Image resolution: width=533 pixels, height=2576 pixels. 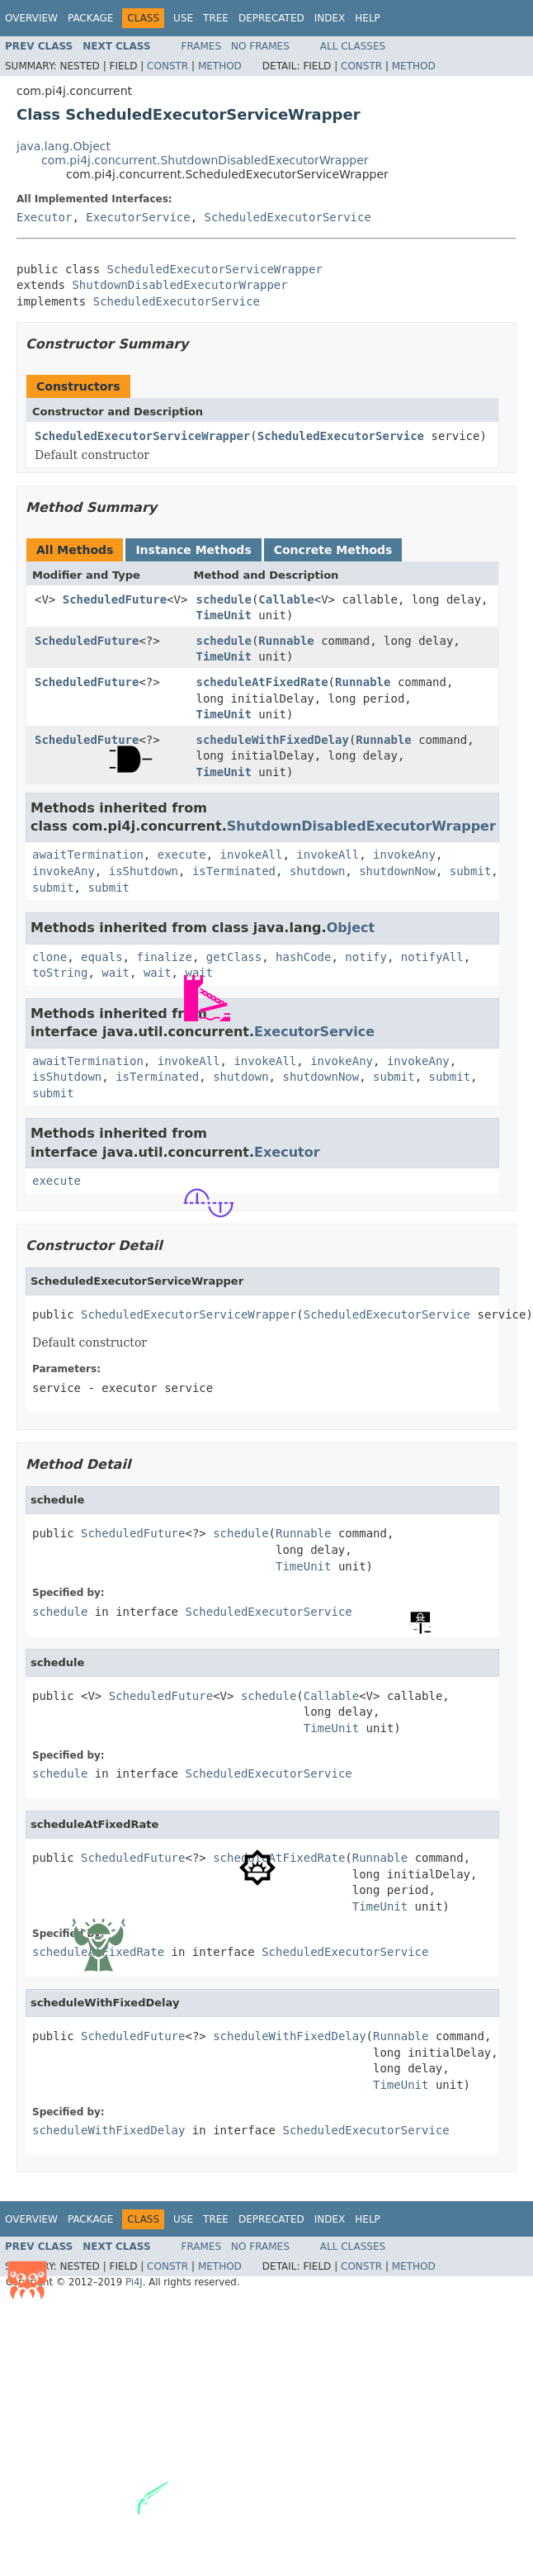 I want to click on access castle or fortress features in a game, so click(x=207, y=998).